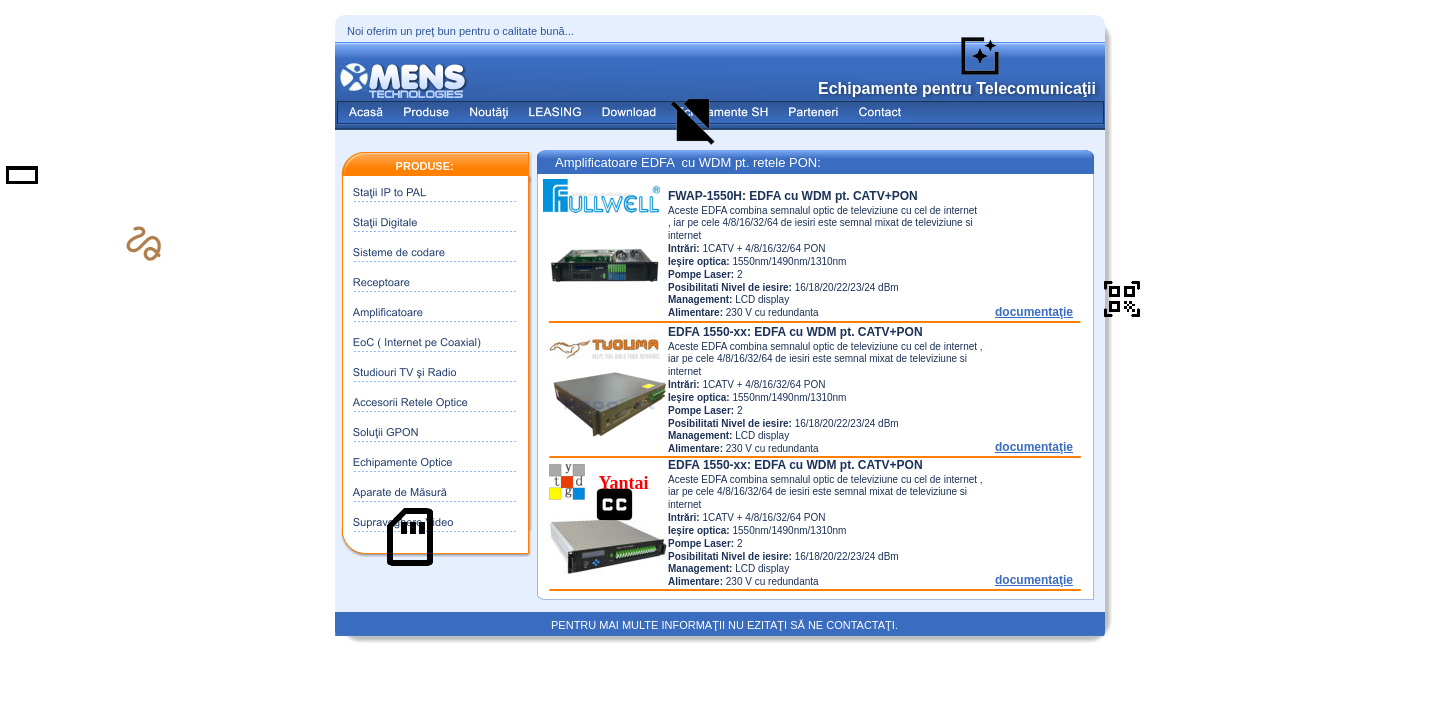 Image resolution: width=1440 pixels, height=720 pixels. I want to click on access external storage or sd card, so click(410, 537).